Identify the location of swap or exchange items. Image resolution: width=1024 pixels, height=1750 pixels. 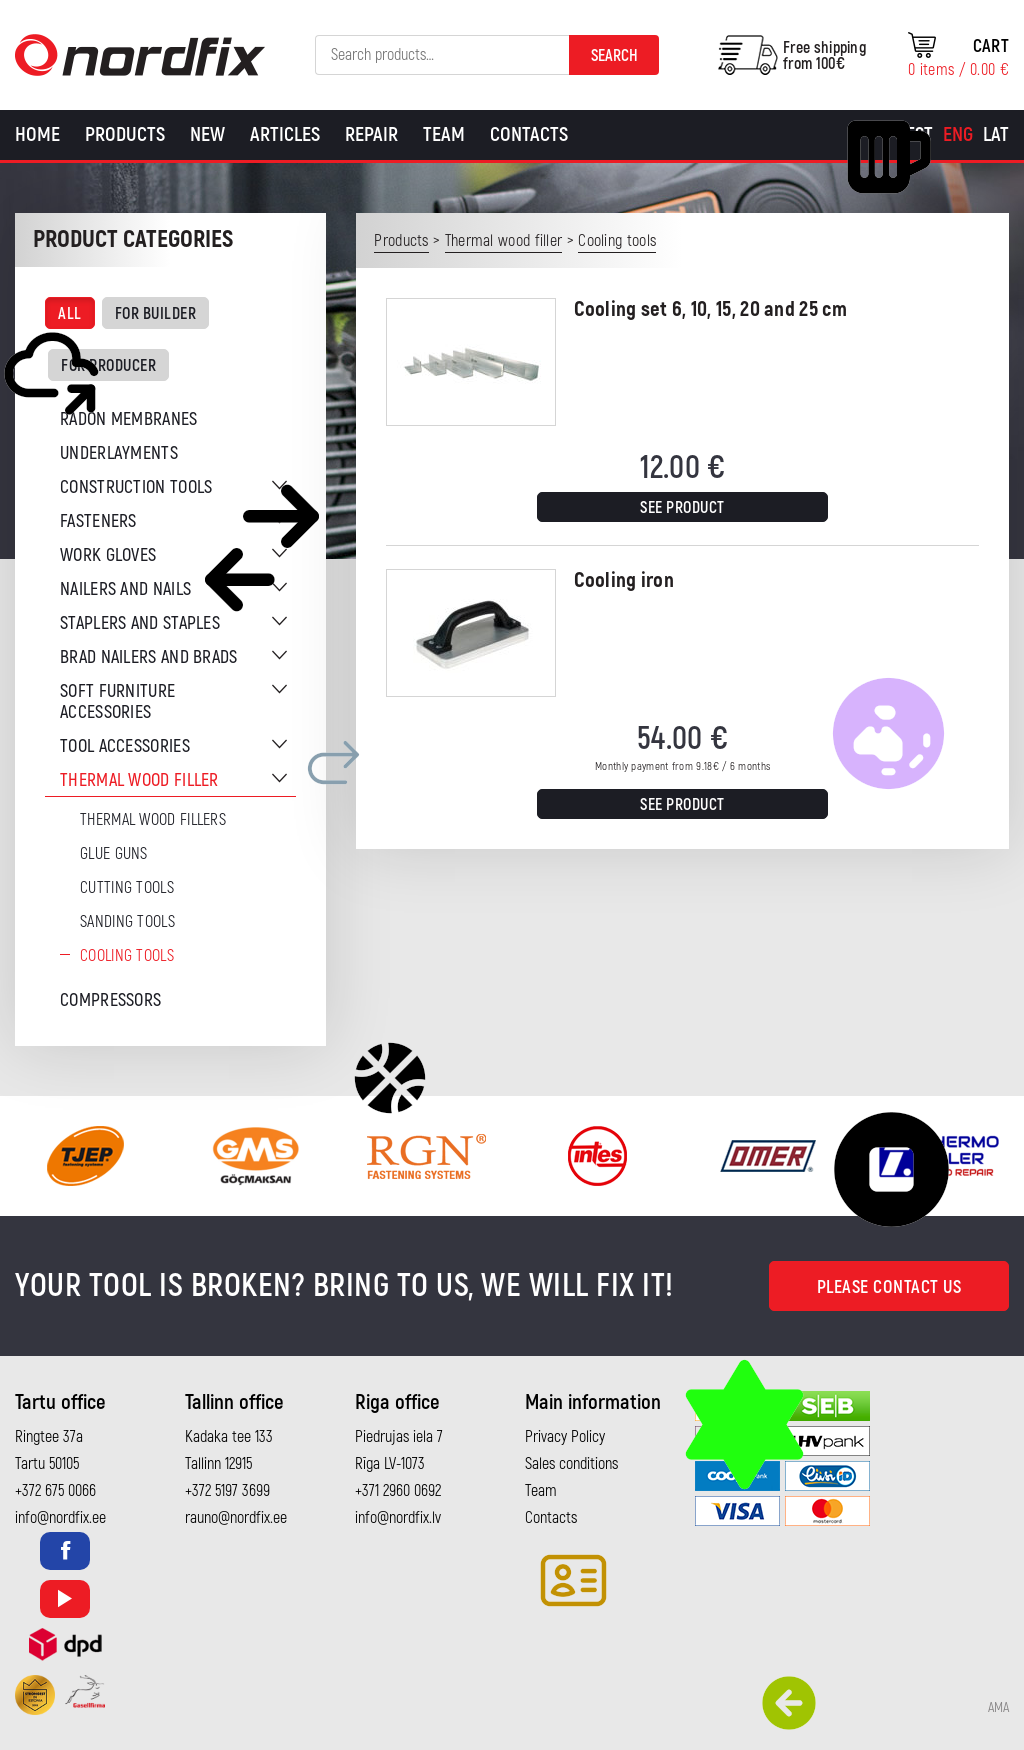
(262, 548).